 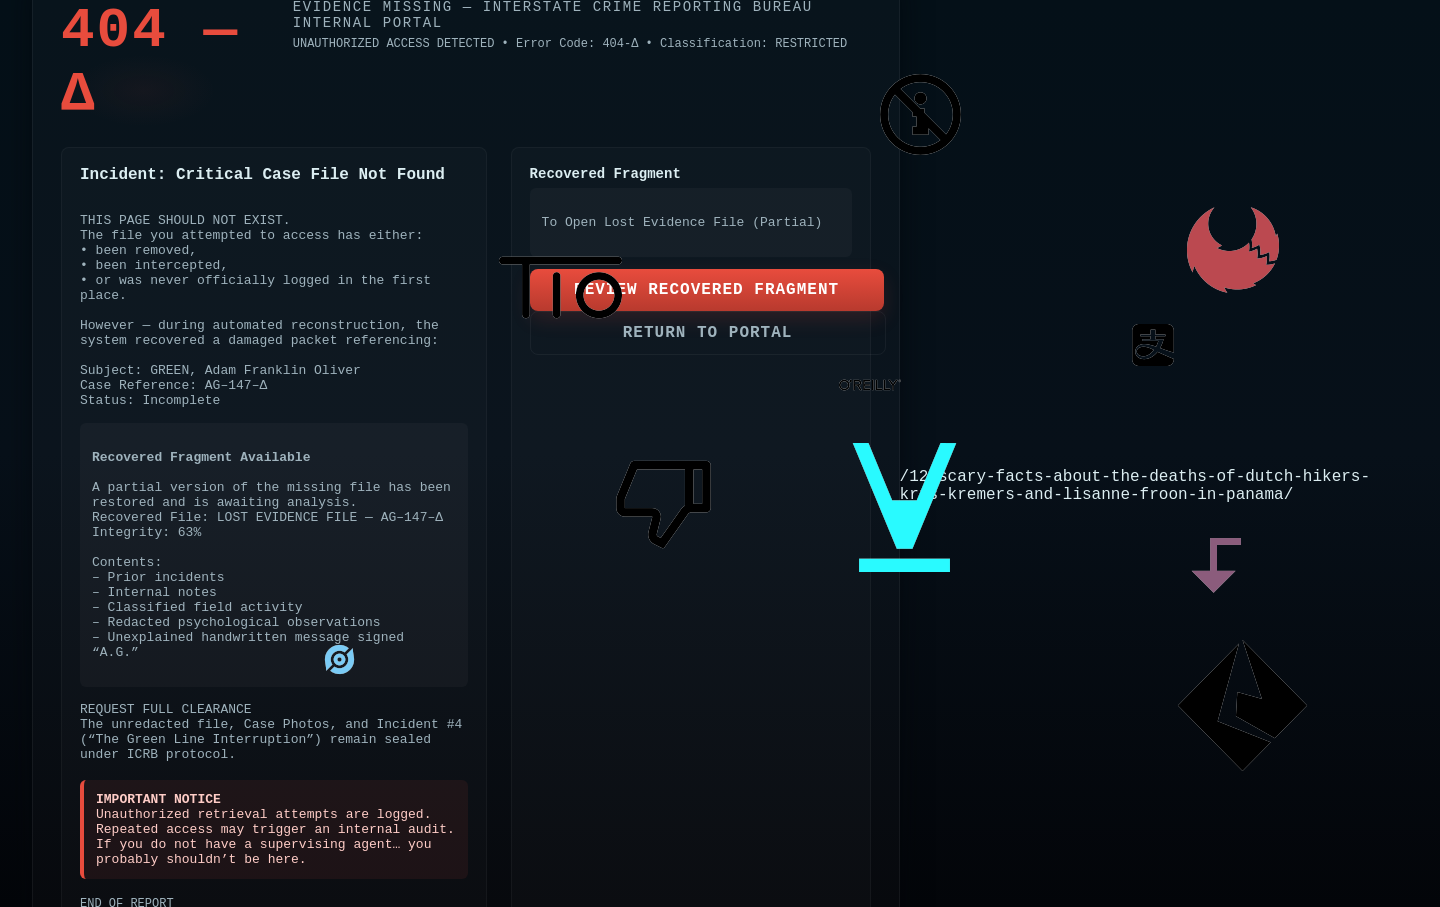 I want to click on navigate back and down in a menu hierarchy, so click(x=1217, y=562).